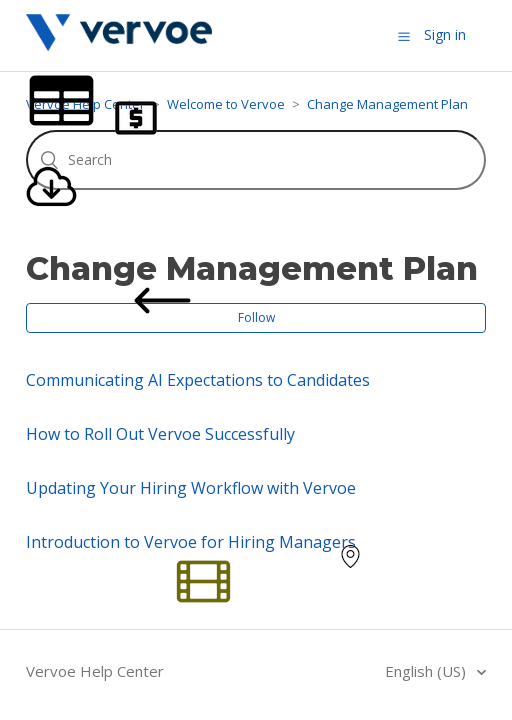  I want to click on find nearby ATMs or cash machines, so click(136, 118).